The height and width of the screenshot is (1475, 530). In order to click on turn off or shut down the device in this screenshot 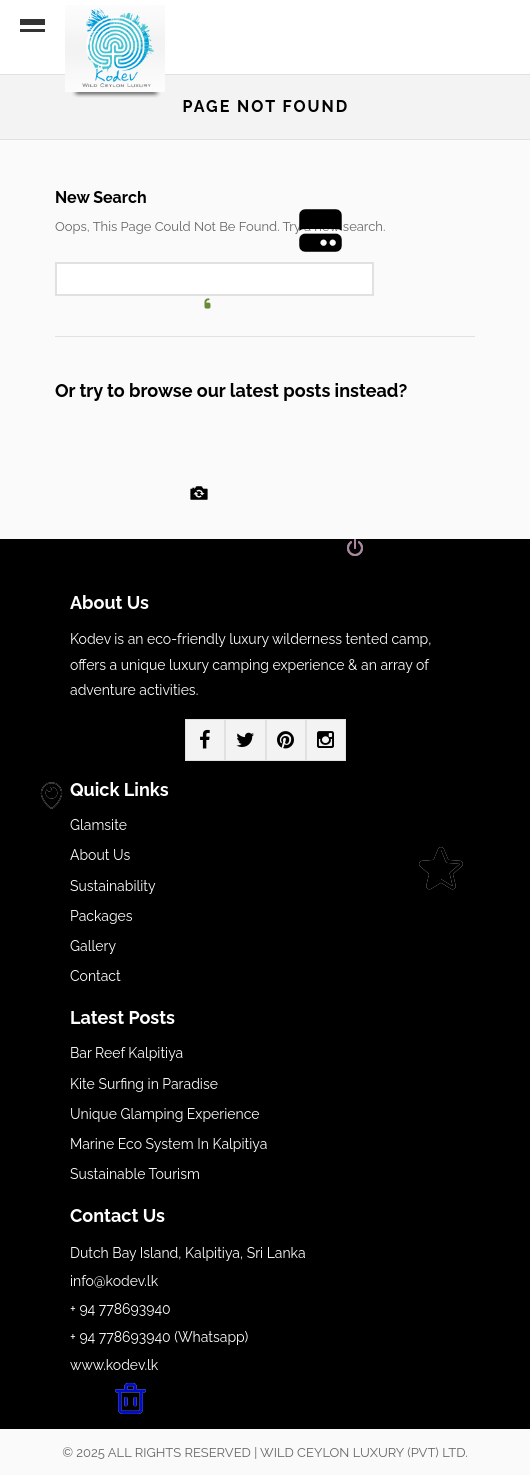, I will do `click(355, 548)`.